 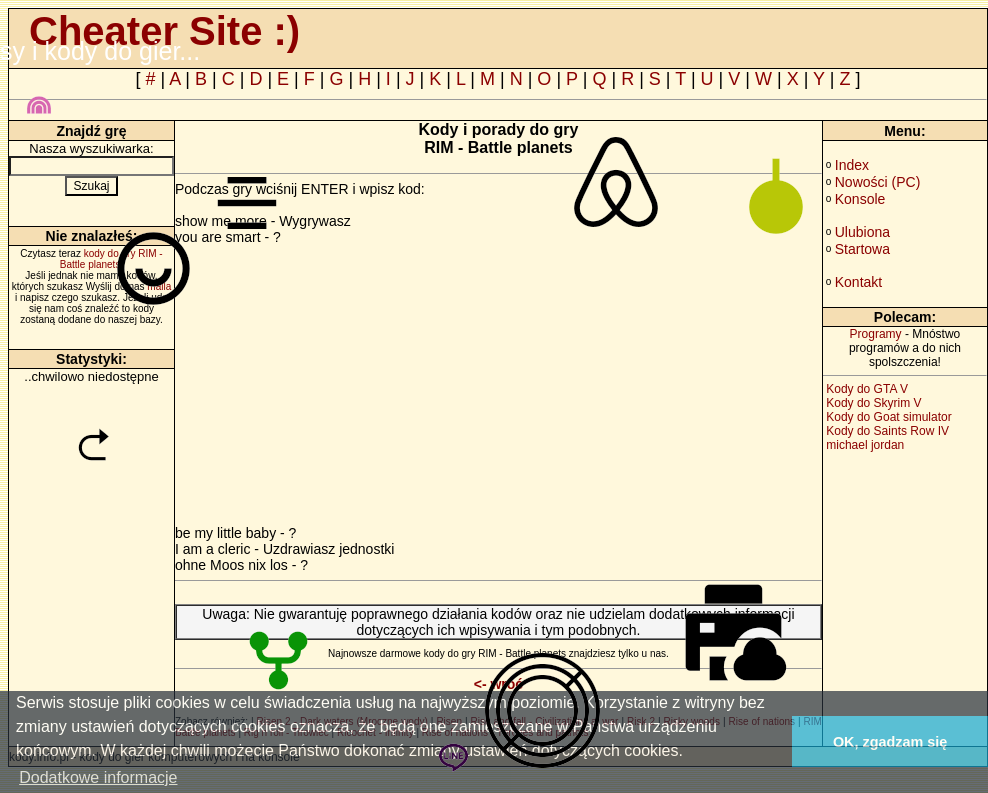 What do you see at coordinates (278, 660) in the screenshot?
I see `fork a repository` at bounding box center [278, 660].